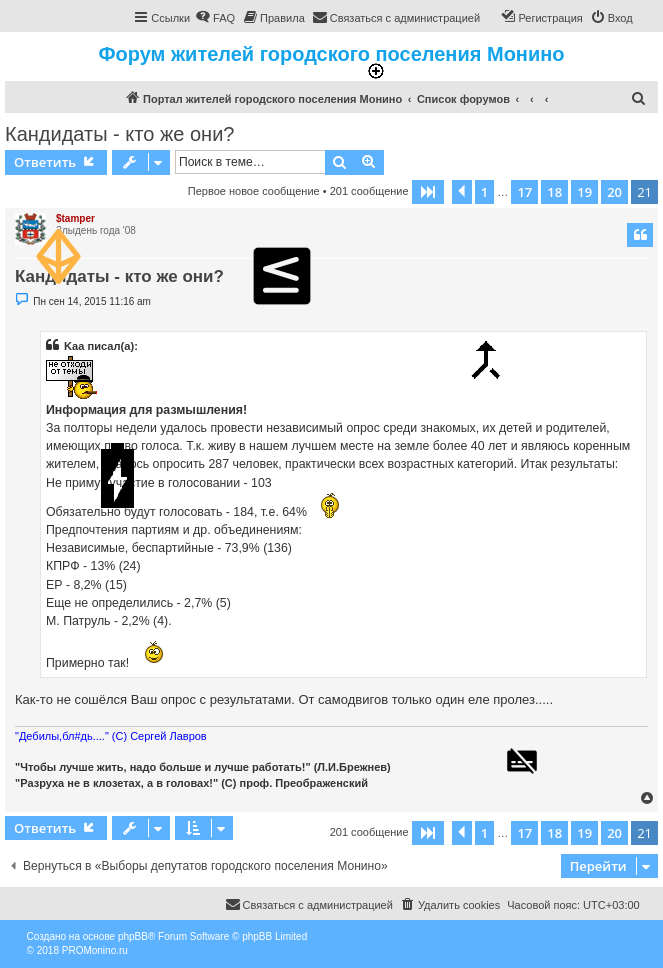 The width and height of the screenshot is (663, 968). Describe the element at coordinates (522, 761) in the screenshot. I see `disable subtitles or closed captions` at that location.